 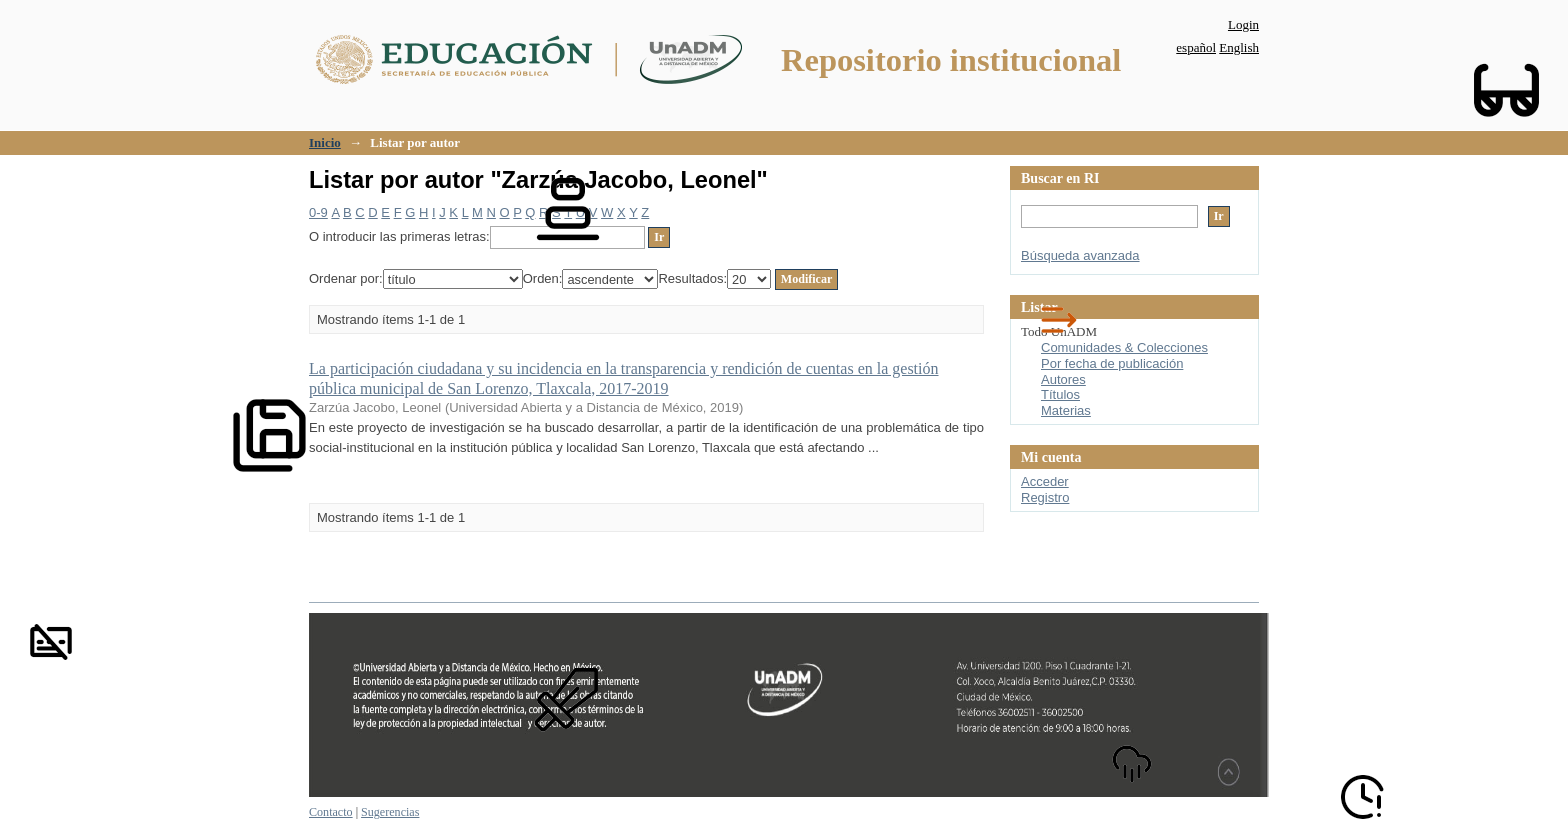 I want to click on align objects to the bottom edge, so click(x=568, y=209).